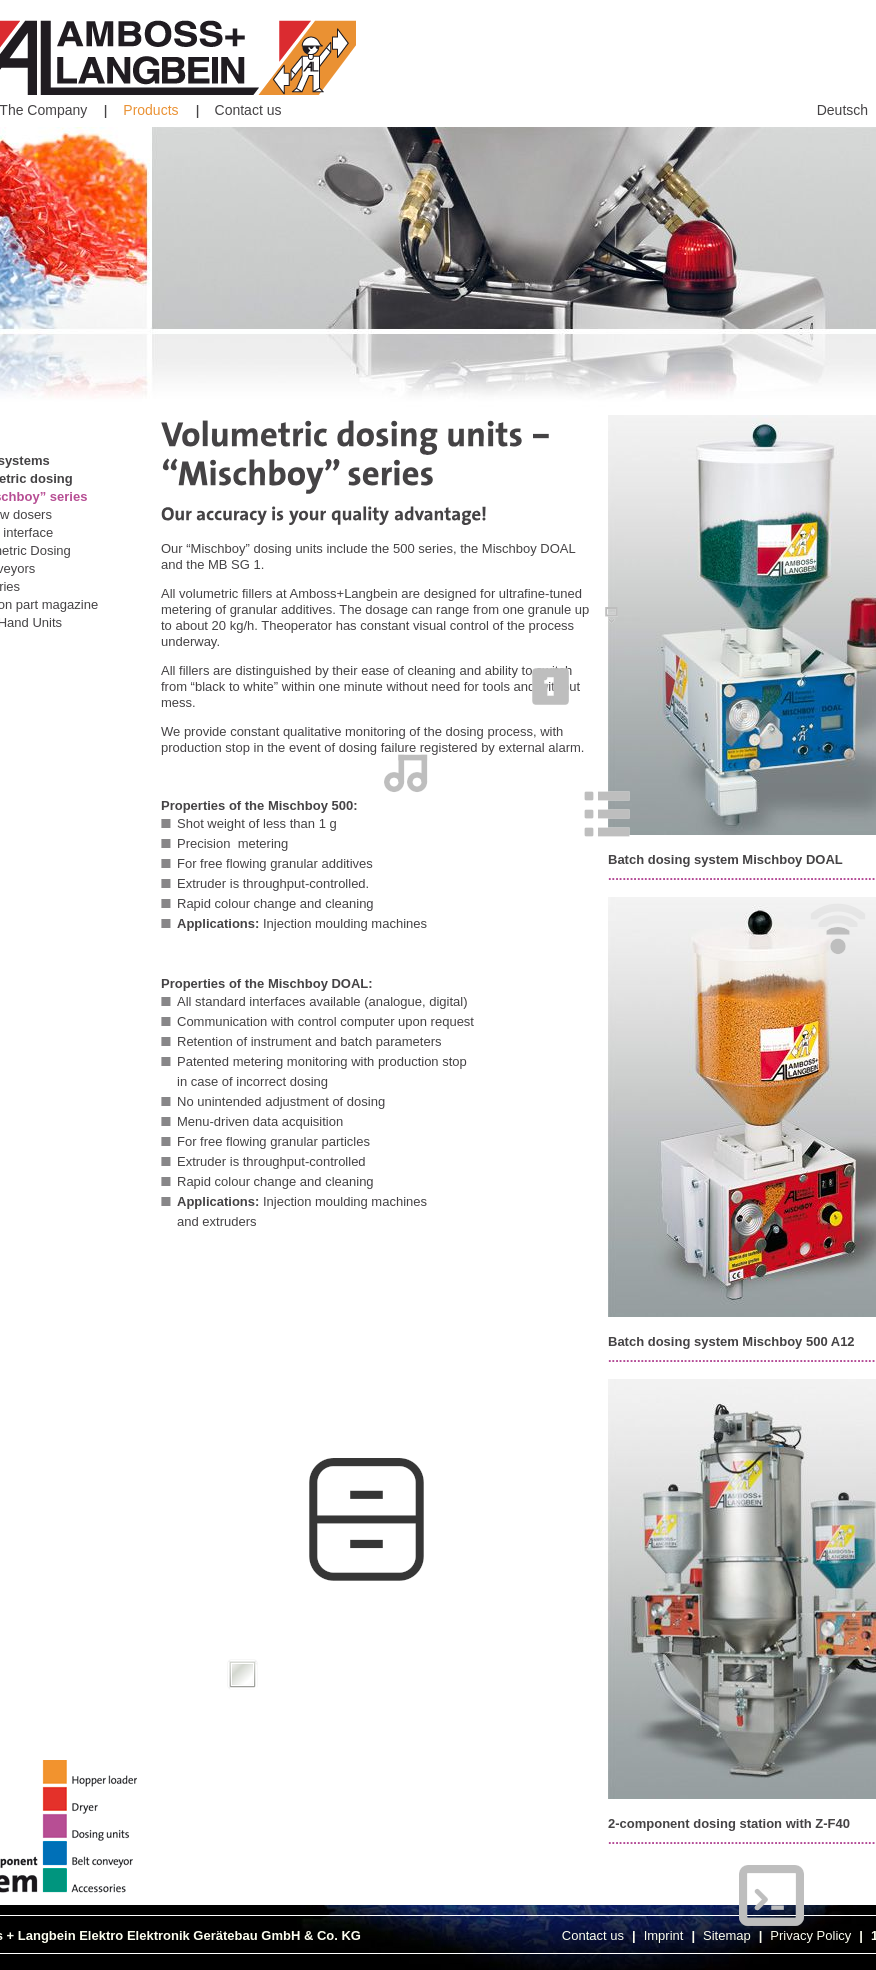 The width and height of the screenshot is (876, 1970). What do you see at coordinates (771, 1897) in the screenshot?
I see `open the terminal application` at bounding box center [771, 1897].